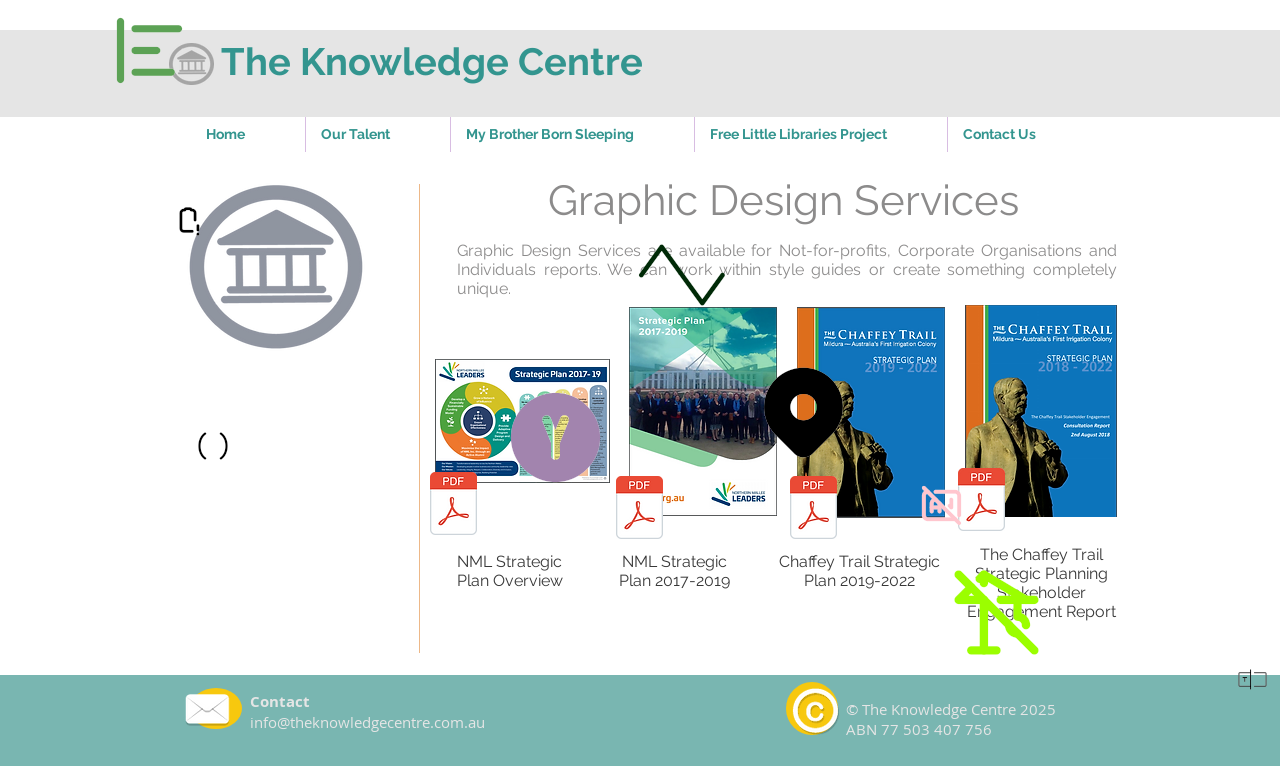 The width and height of the screenshot is (1280, 766). What do you see at coordinates (149, 50) in the screenshot?
I see `align text to the left` at bounding box center [149, 50].